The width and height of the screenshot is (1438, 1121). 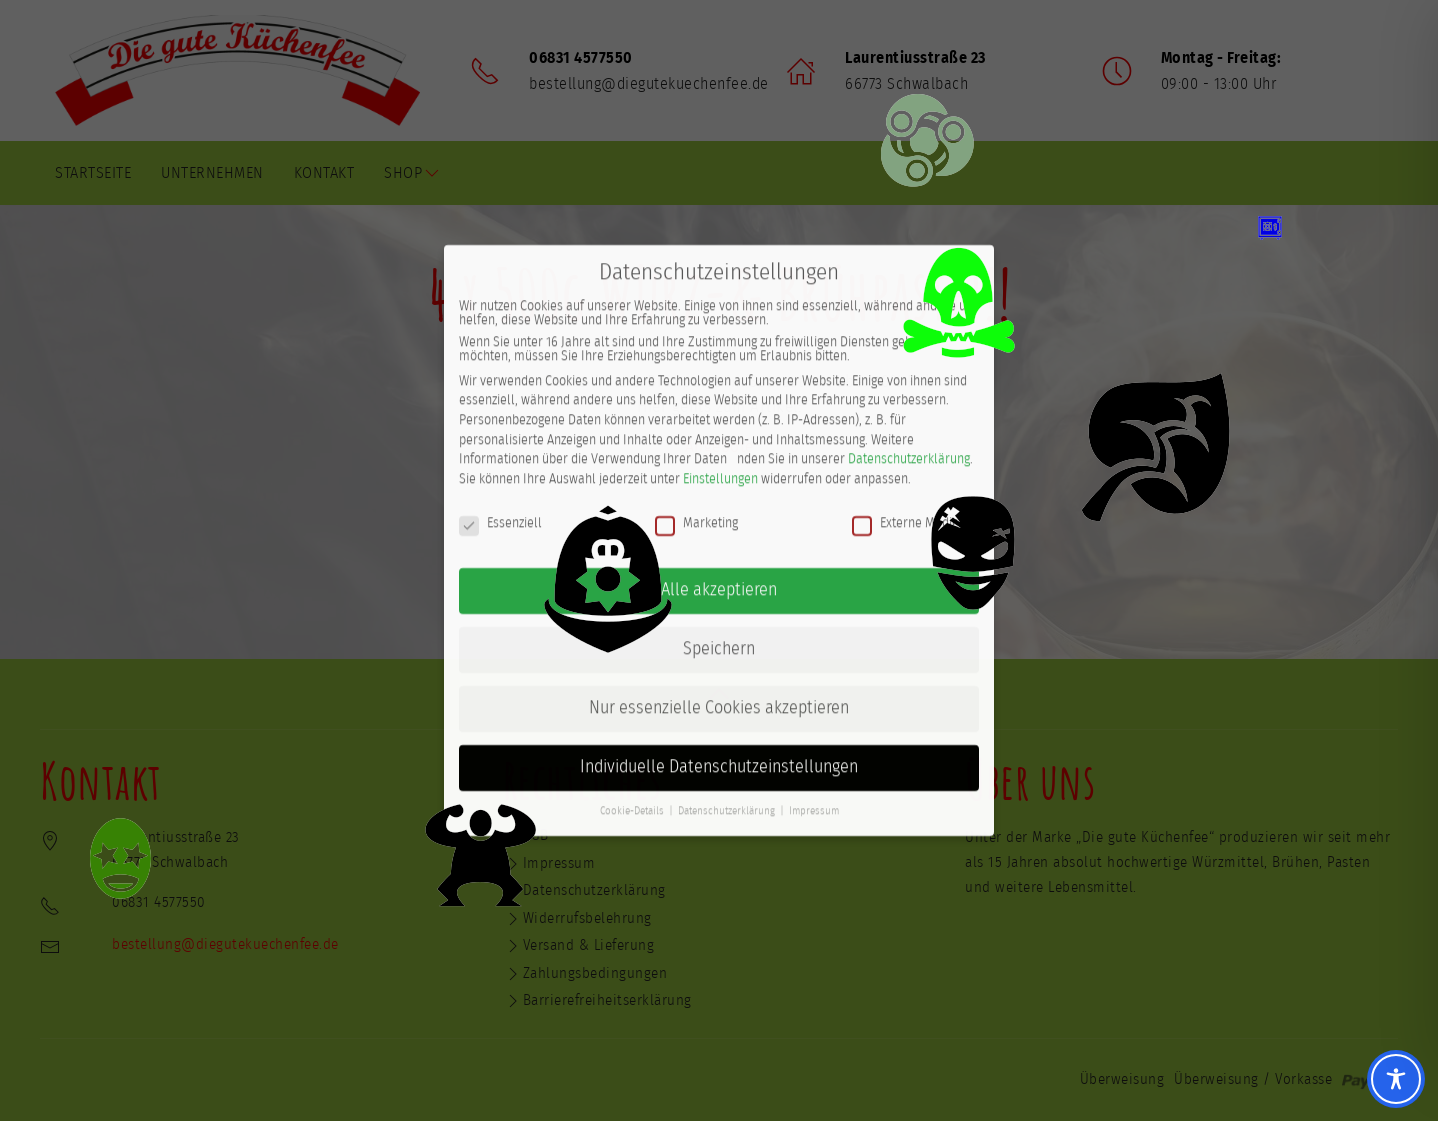 I want to click on access secure storage or vault, so click(x=1270, y=228).